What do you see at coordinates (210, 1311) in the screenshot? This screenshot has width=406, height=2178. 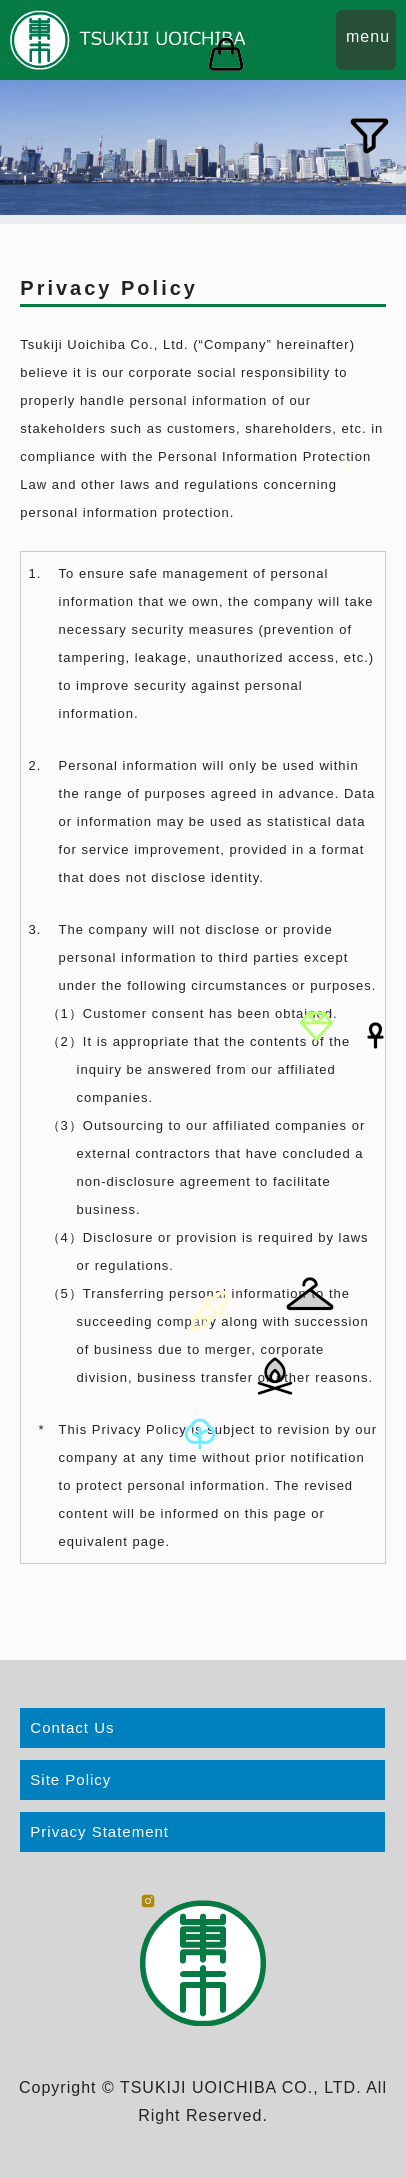 I see `pick a color from the canvas` at bounding box center [210, 1311].